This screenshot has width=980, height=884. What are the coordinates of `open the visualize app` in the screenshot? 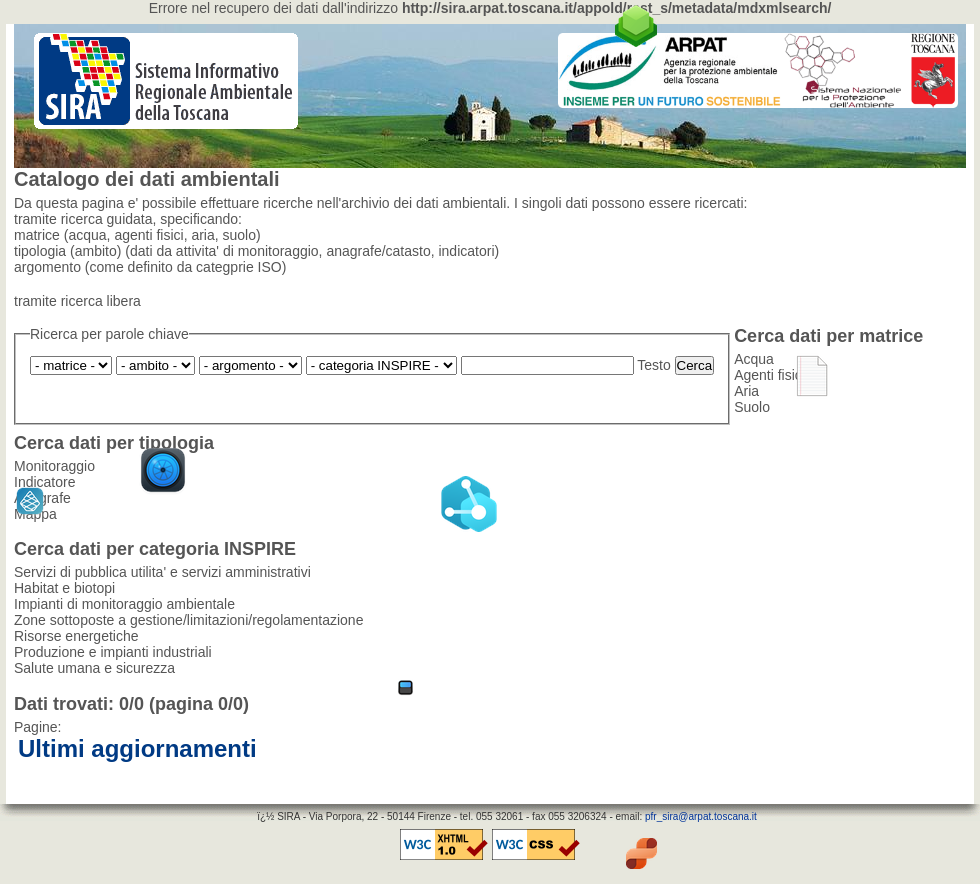 It's located at (636, 26).